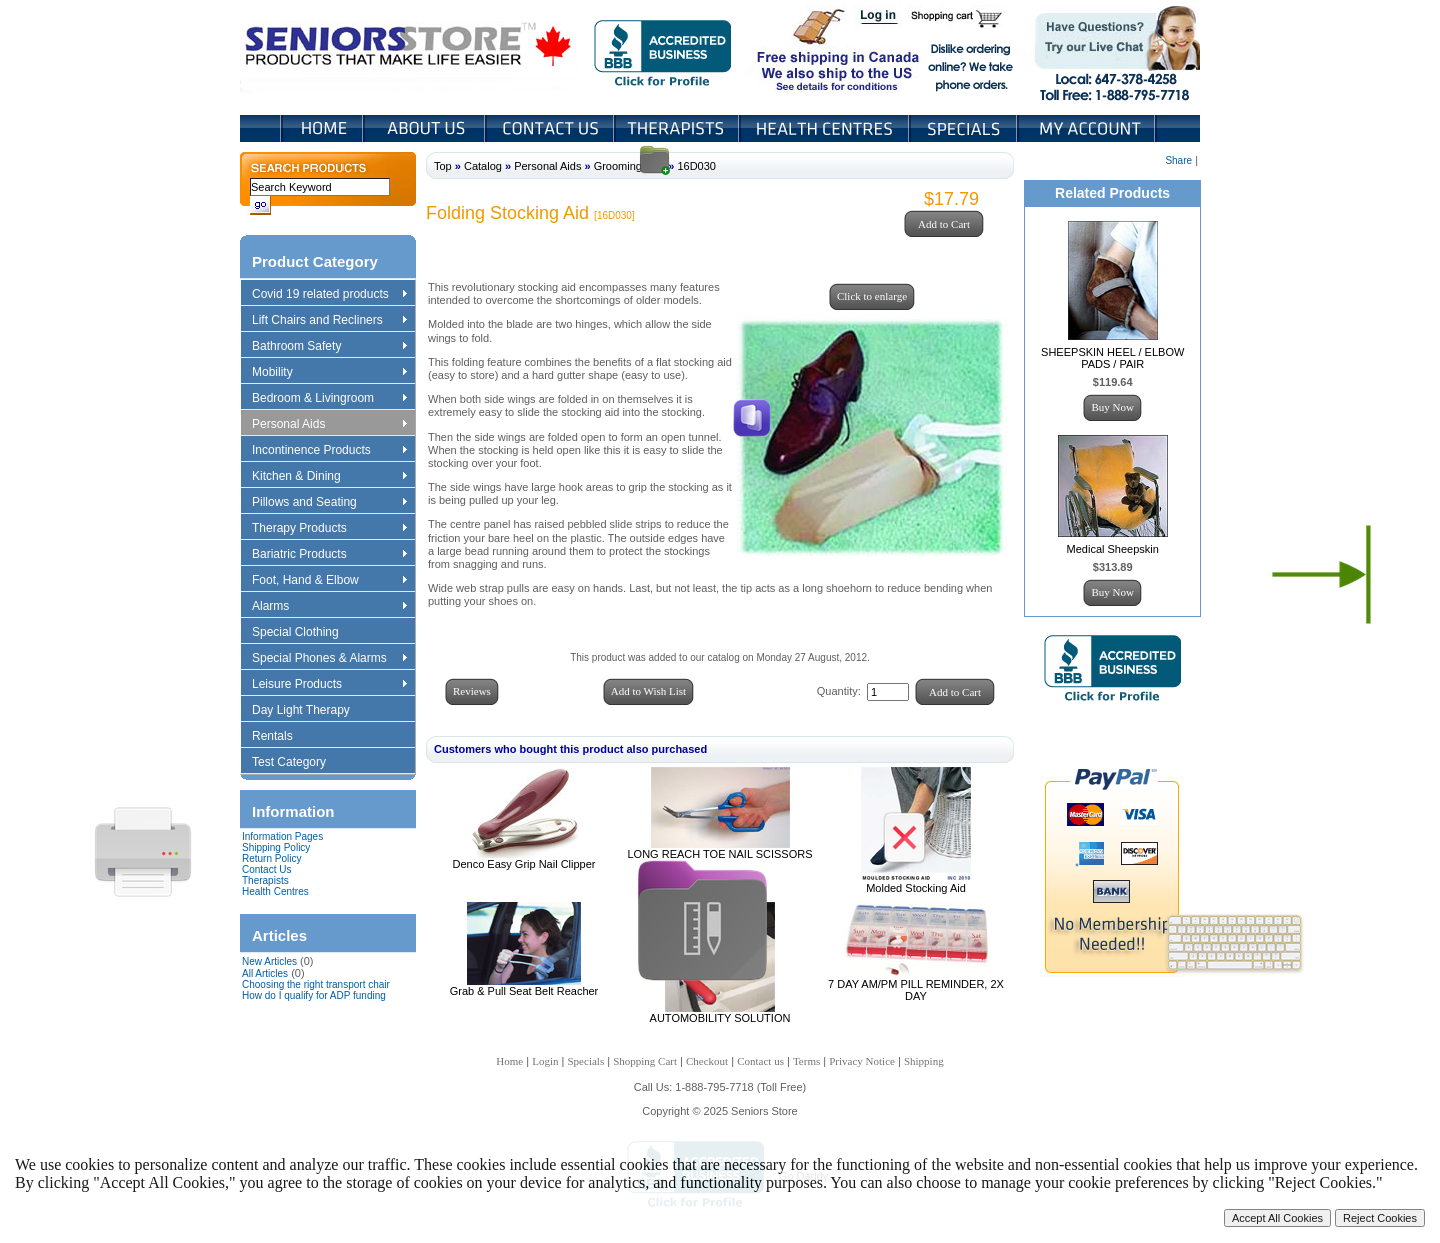 The width and height of the screenshot is (1440, 1243). I want to click on go to the last item or page, so click(1321, 574).